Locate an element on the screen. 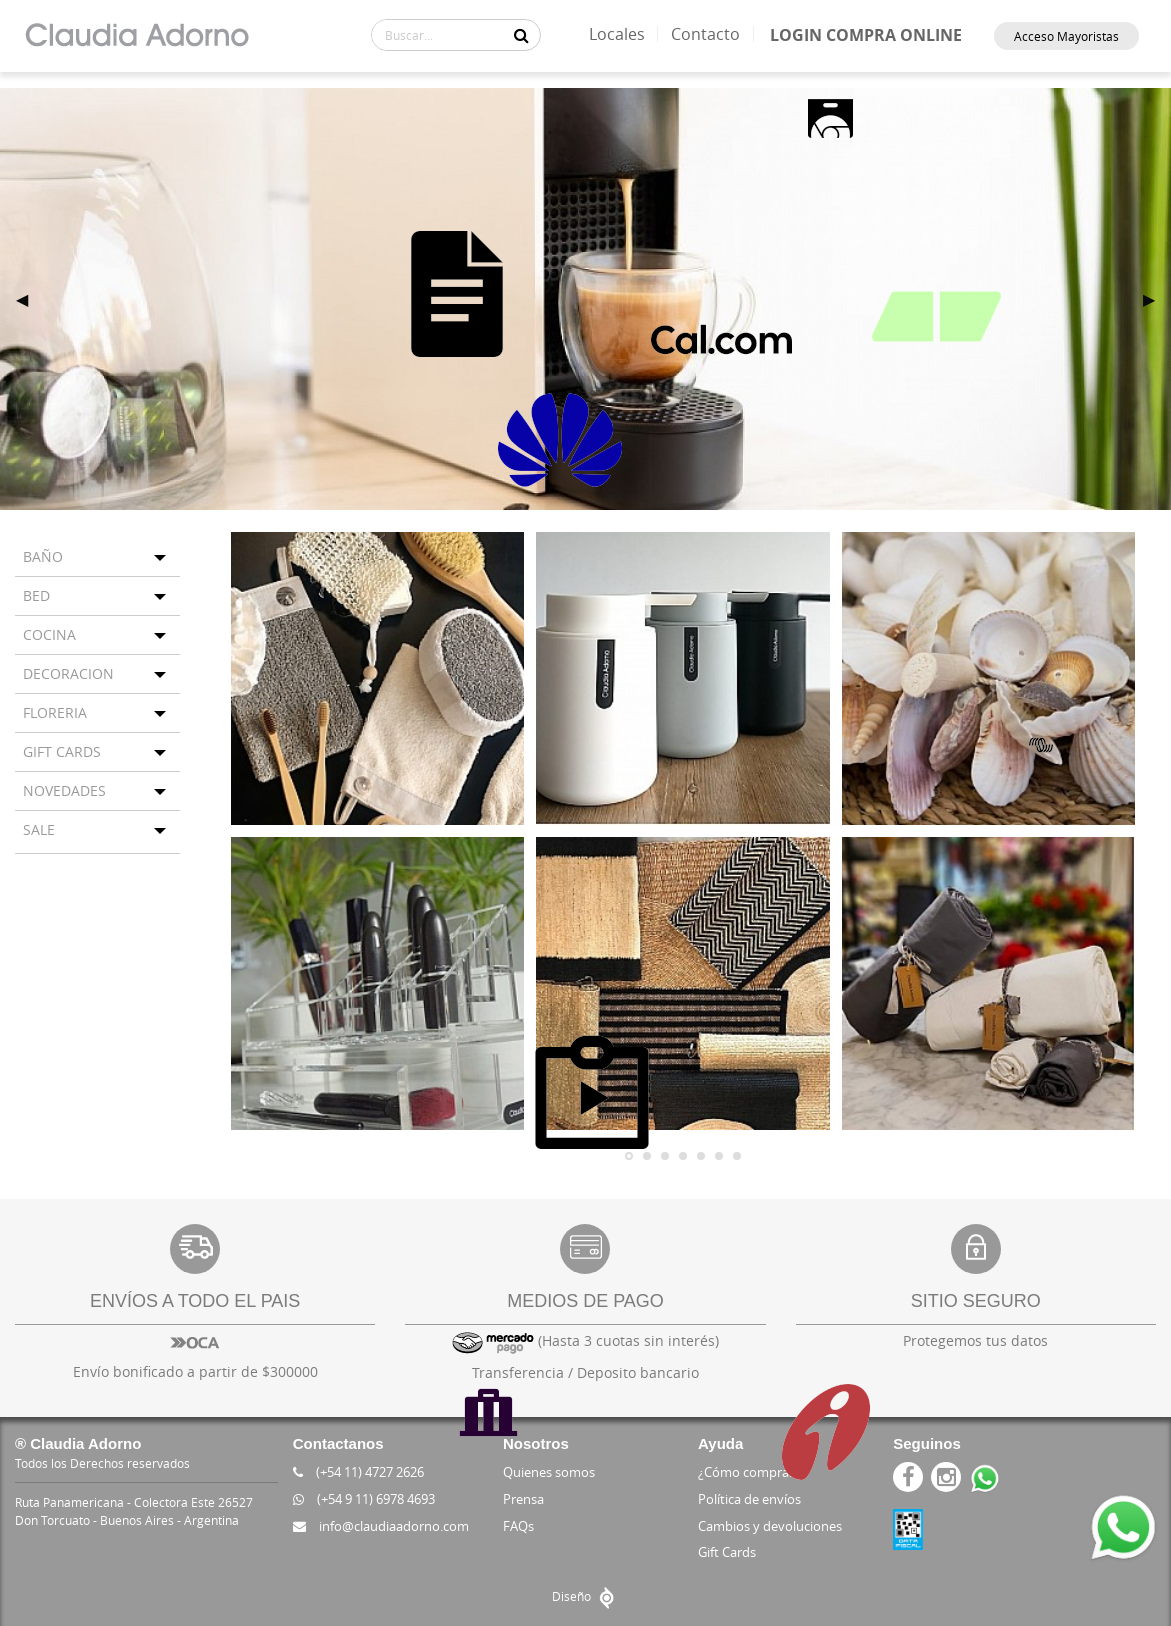  open ICICI Bank app is located at coordinates (826, 1432).